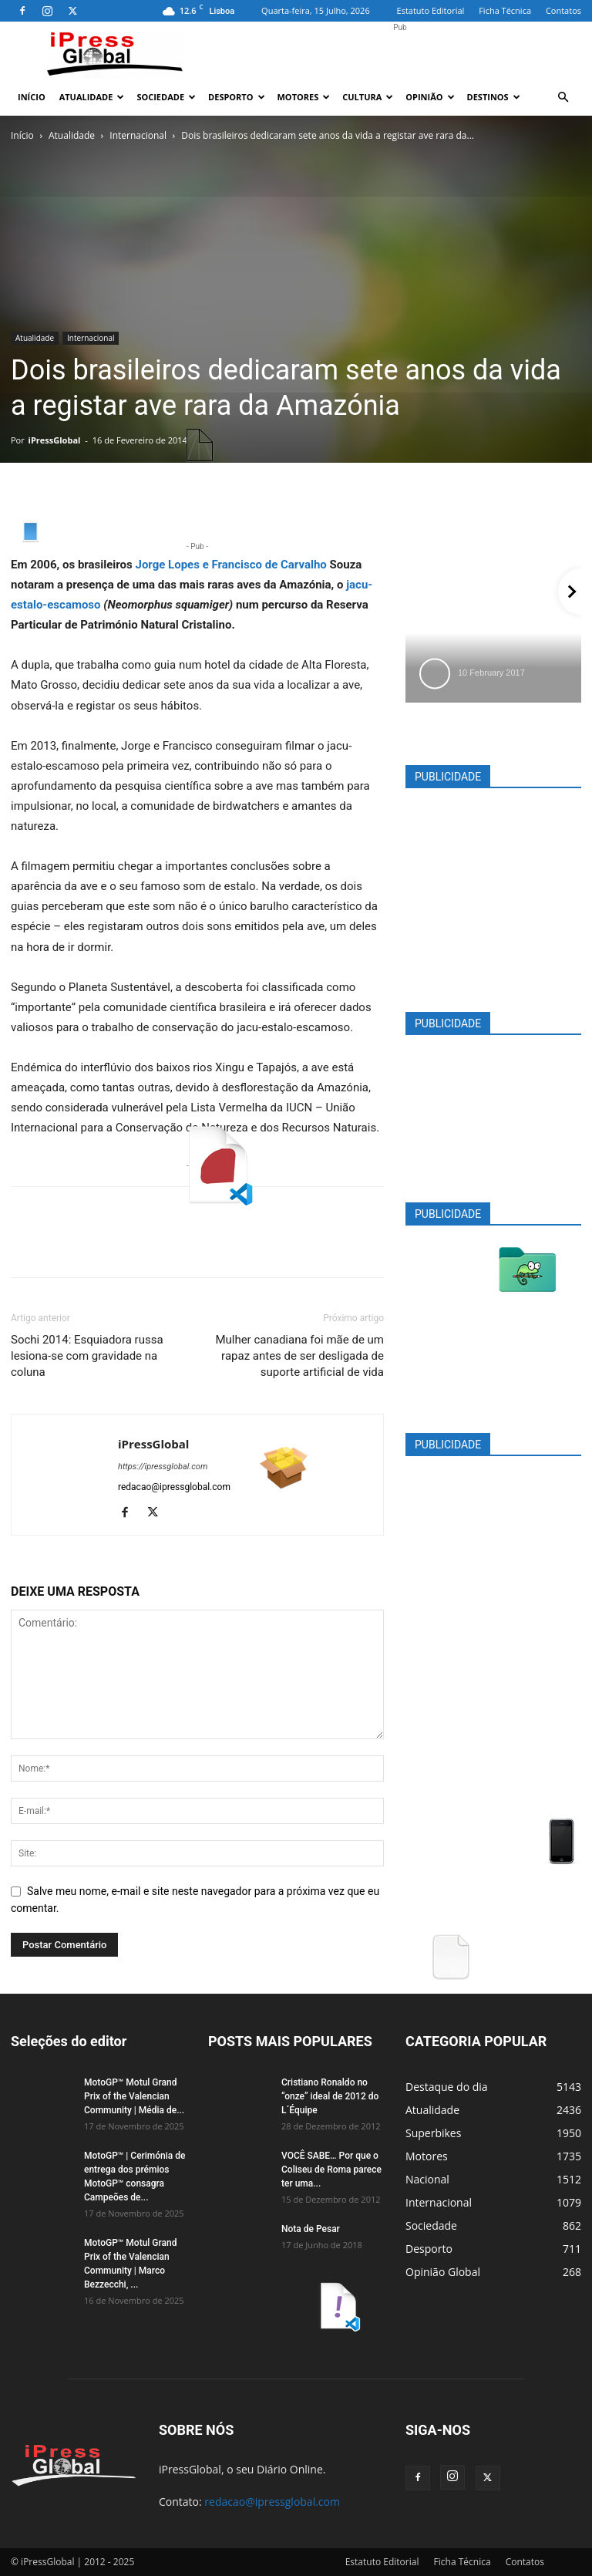  I want to click on iPad mini 2 device detected, so click(30, 529).